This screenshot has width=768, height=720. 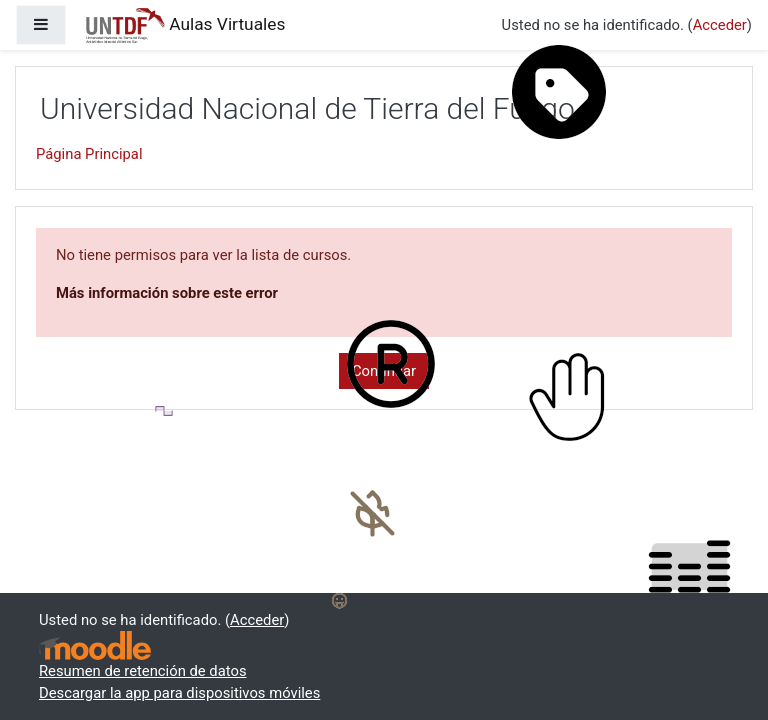 I want to click on react with a playful or silly emoji, so click(x=339, y=600).